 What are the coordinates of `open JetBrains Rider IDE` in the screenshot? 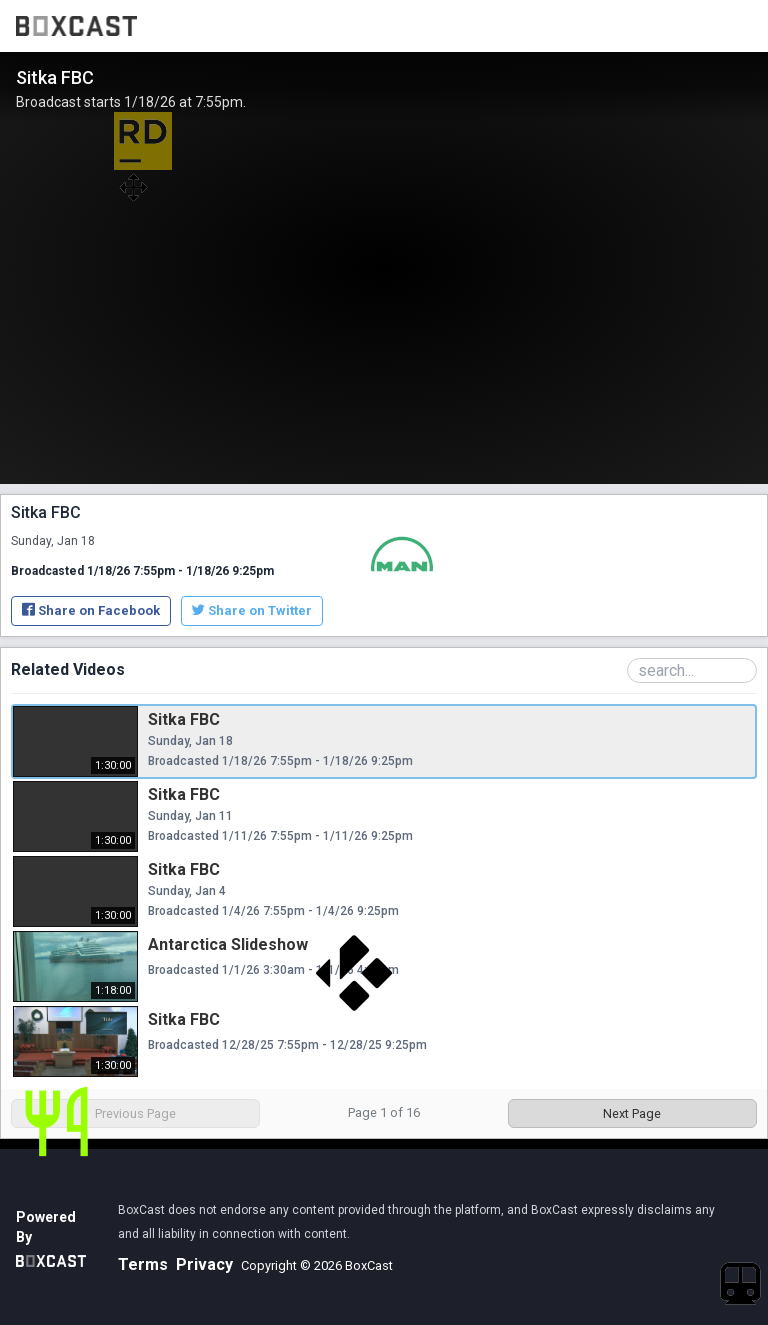 It's located at (143, 141).